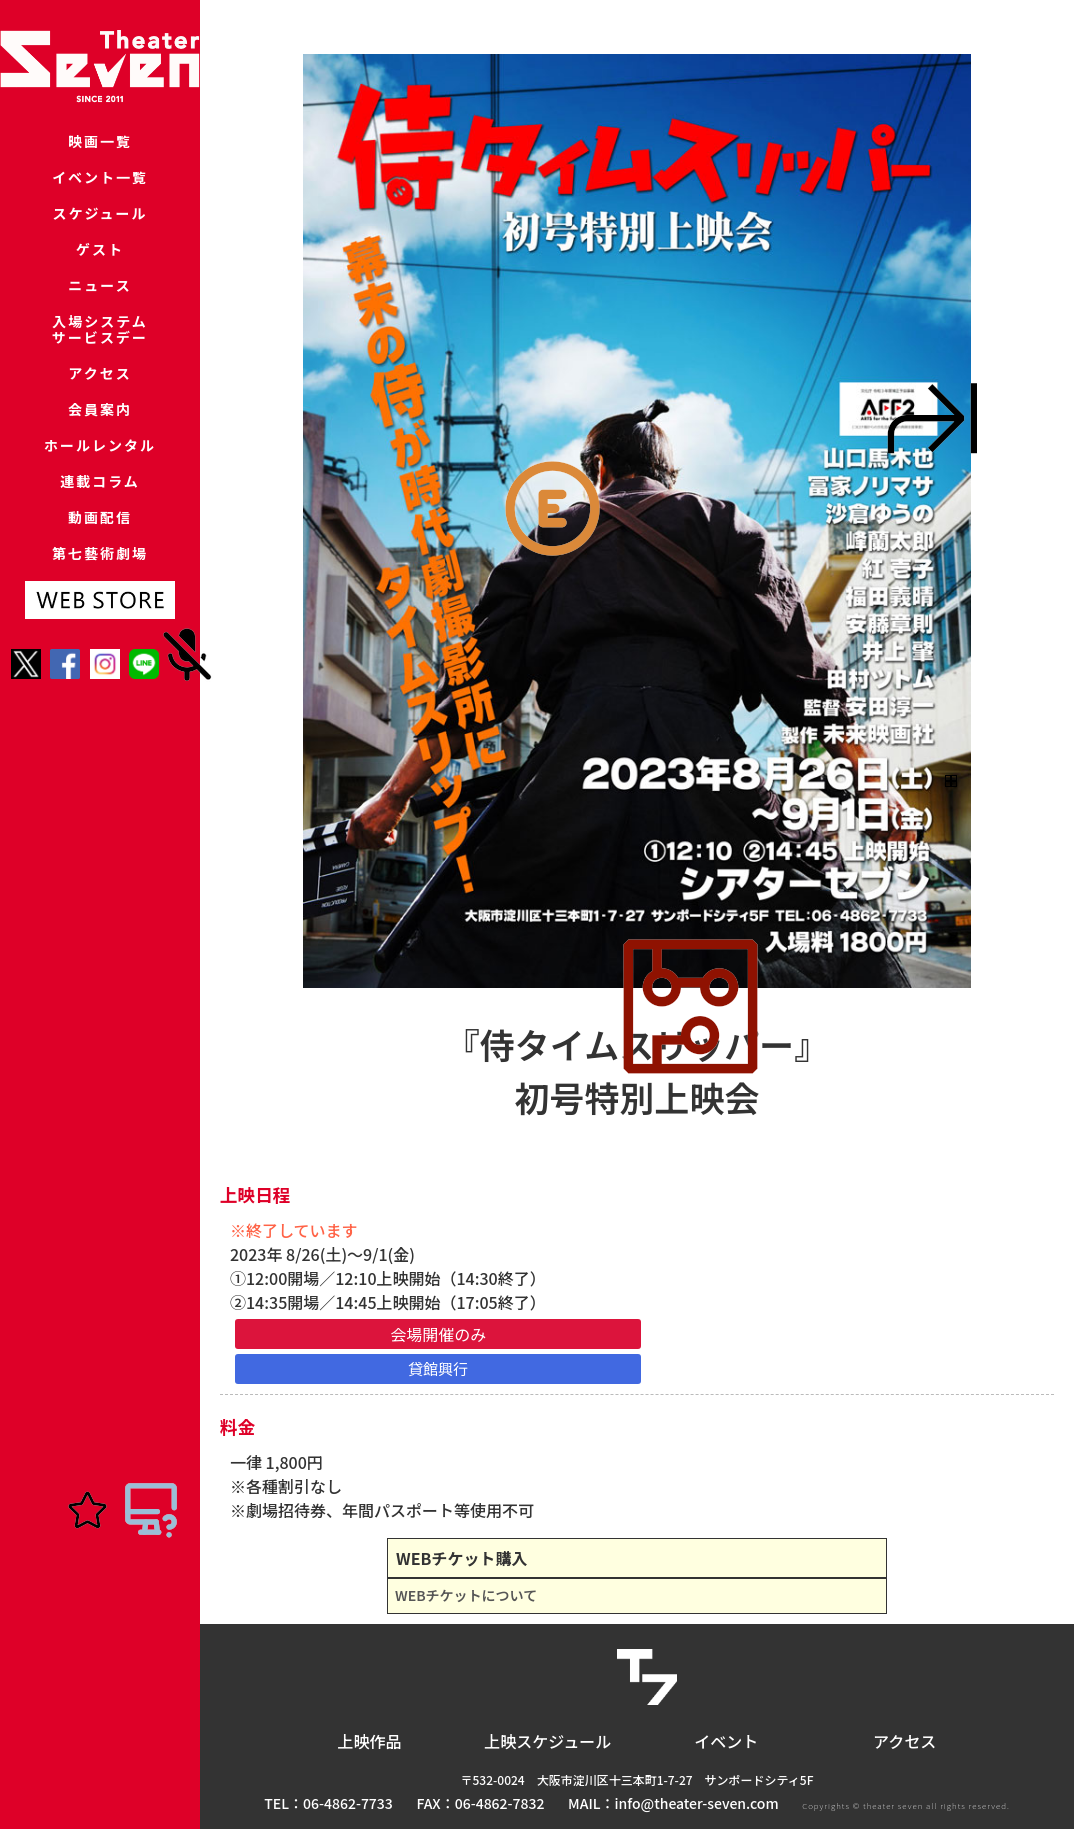 The image size is (1074, 1829). I want to click on move cursor to next tab stop, so click(926, 415).